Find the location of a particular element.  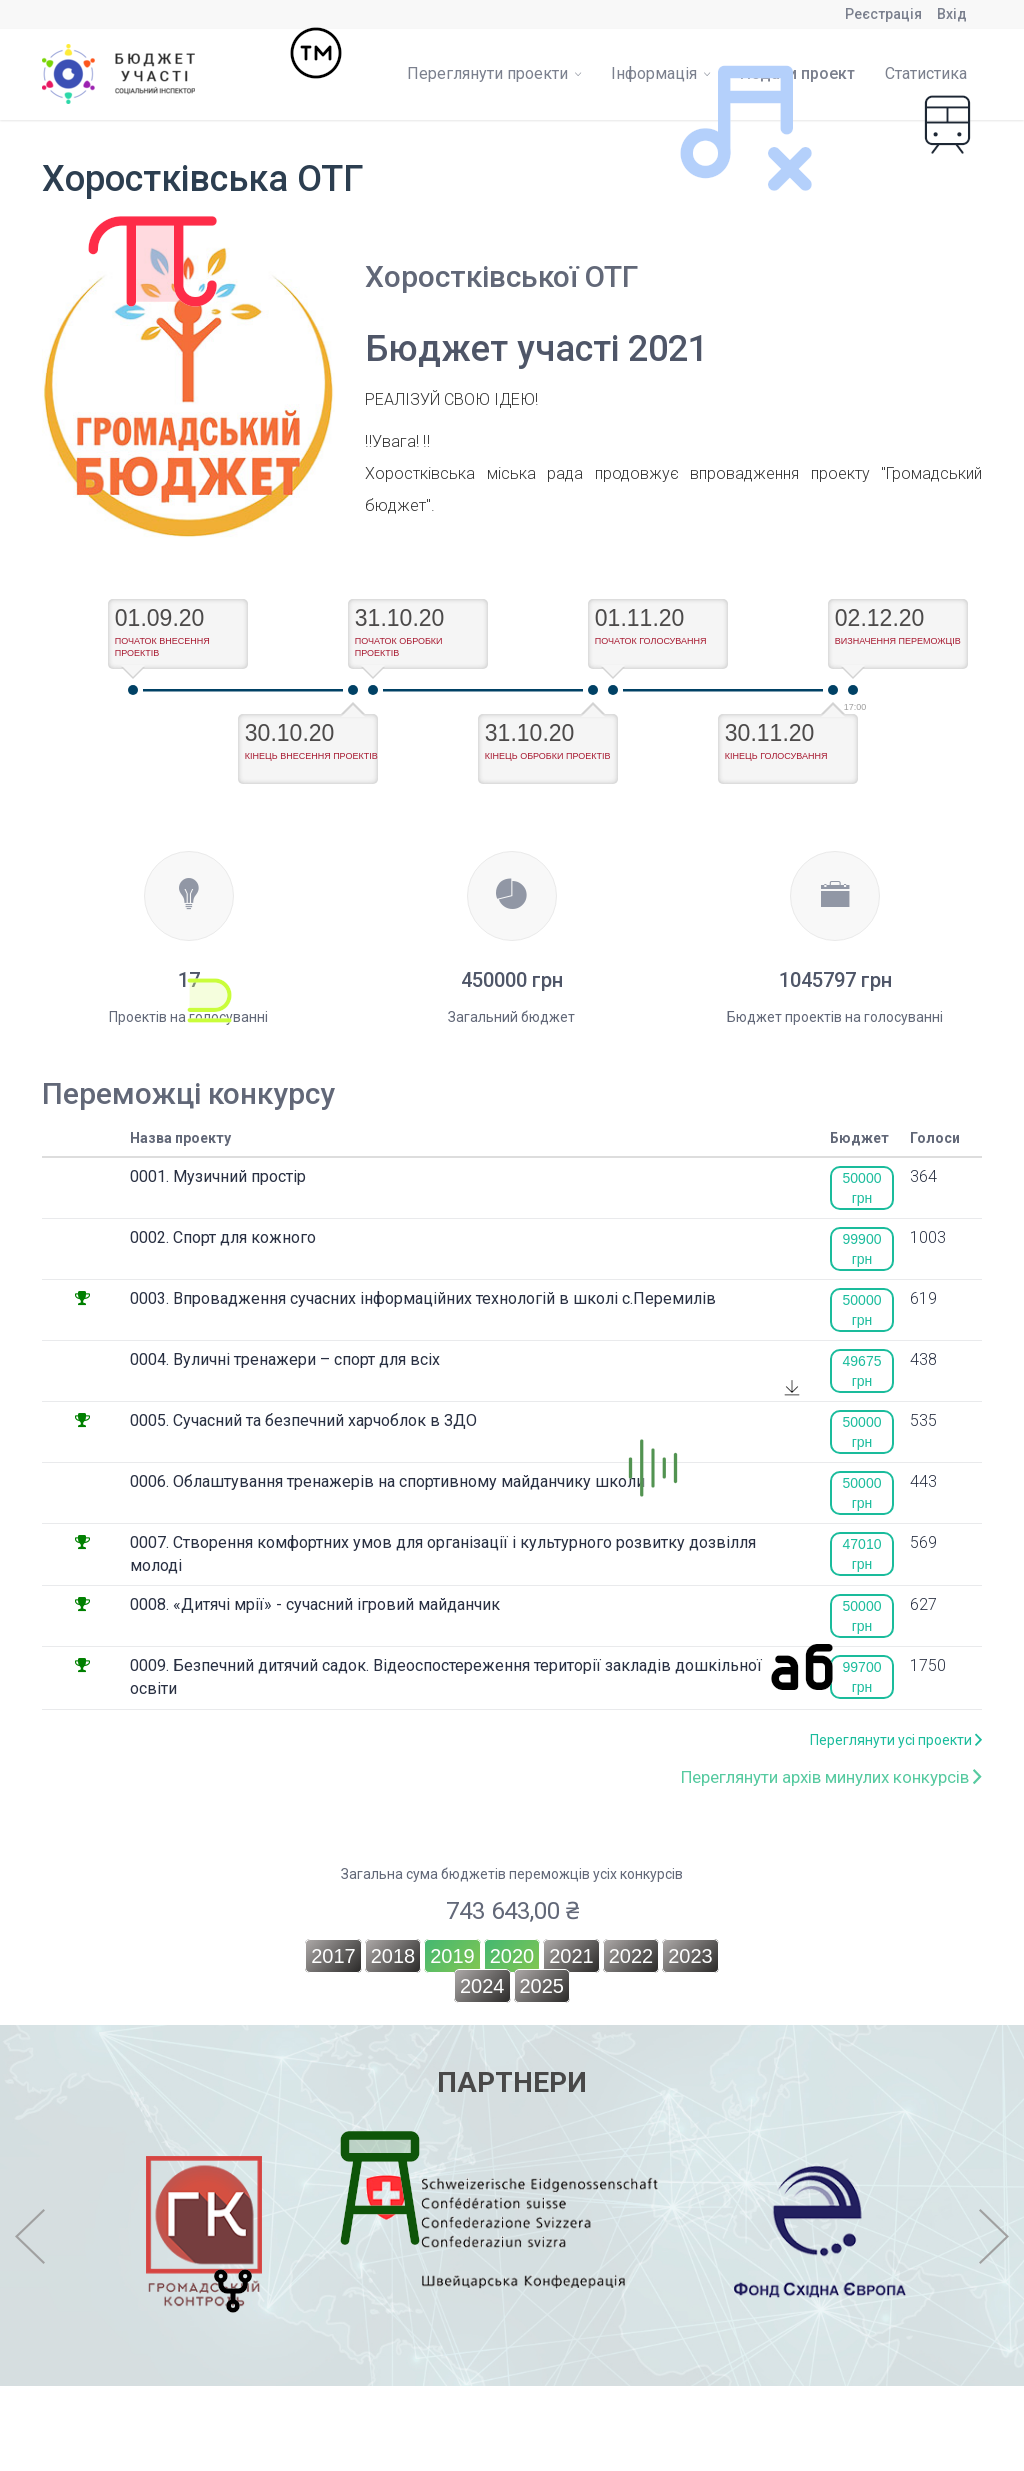

remove a song from playlist is located at coordinates (743, 122).